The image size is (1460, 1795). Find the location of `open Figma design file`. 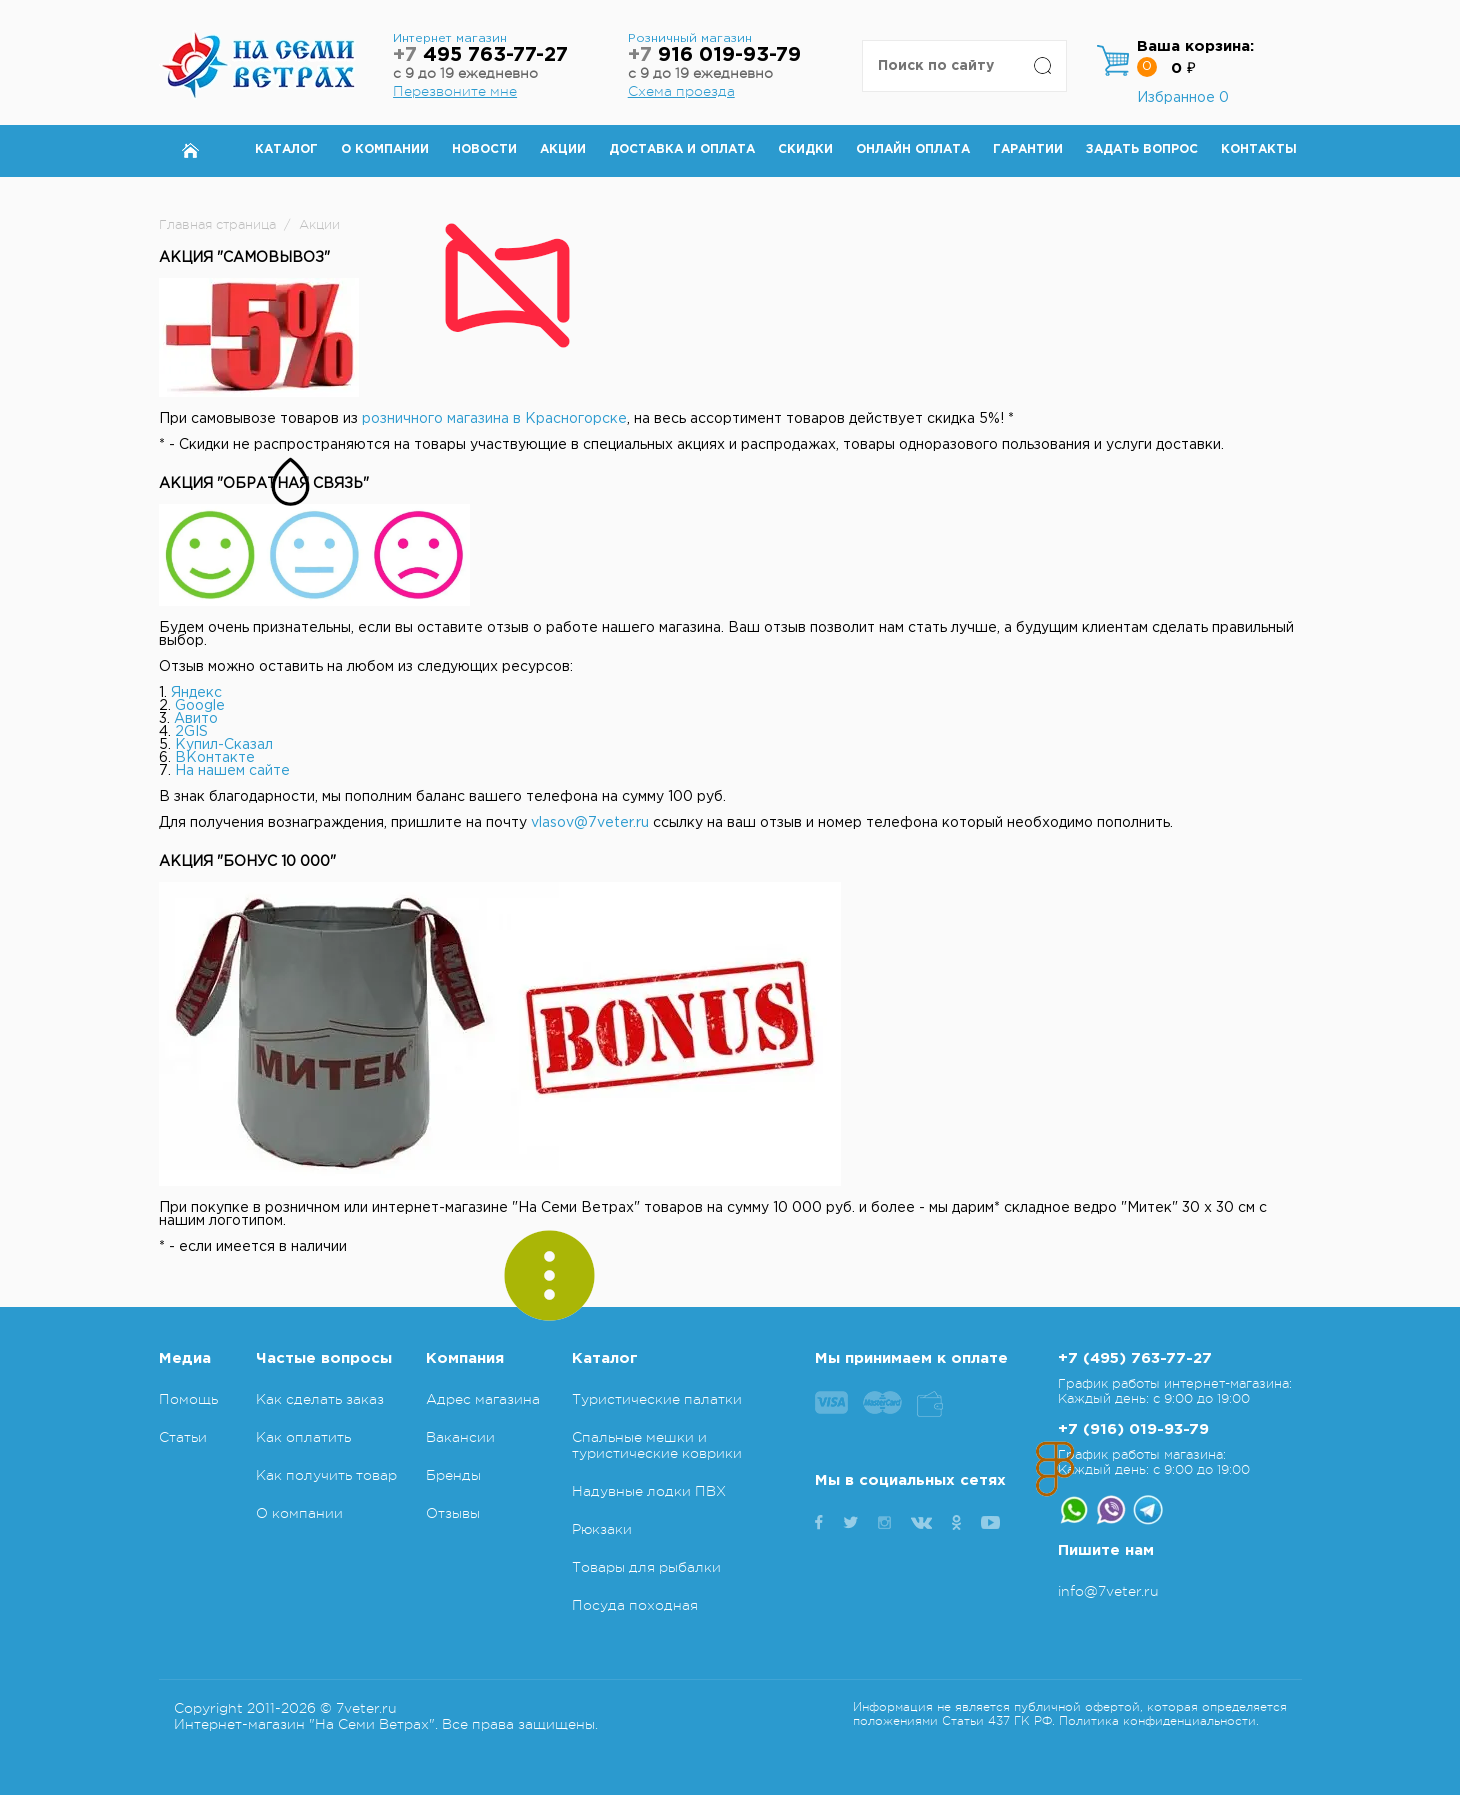

open Figma design file is located at coordinates (1054, 1468).